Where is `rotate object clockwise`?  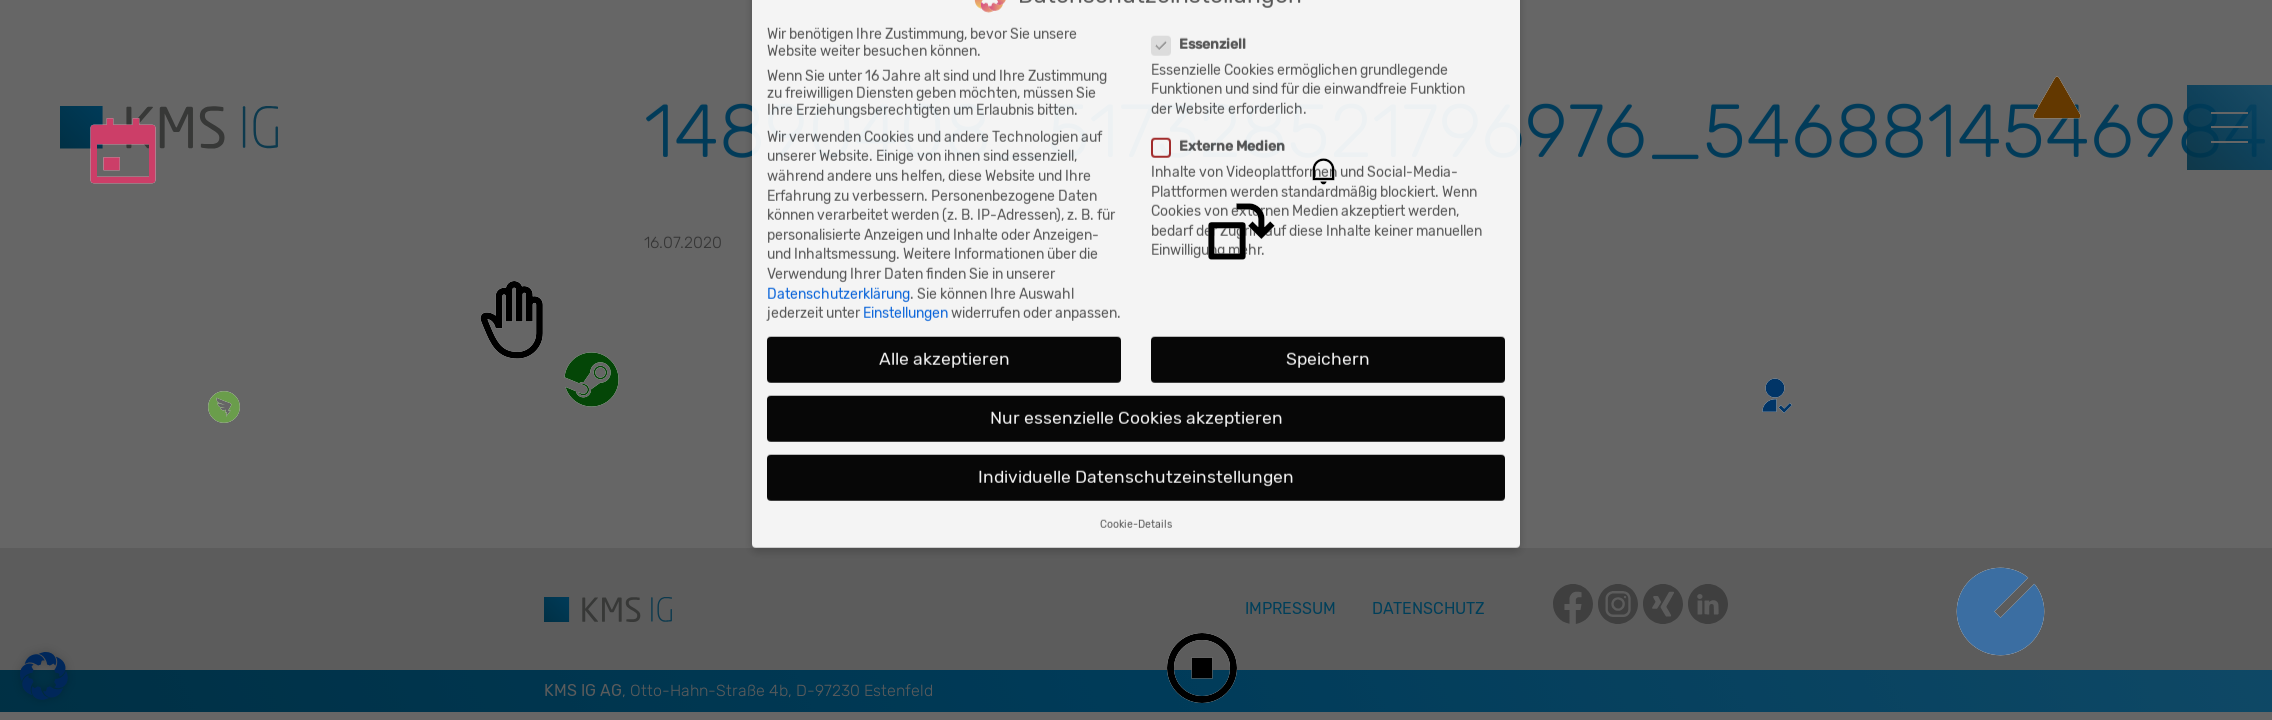 rotate object clockwise is located at coordinates (1239, 231).